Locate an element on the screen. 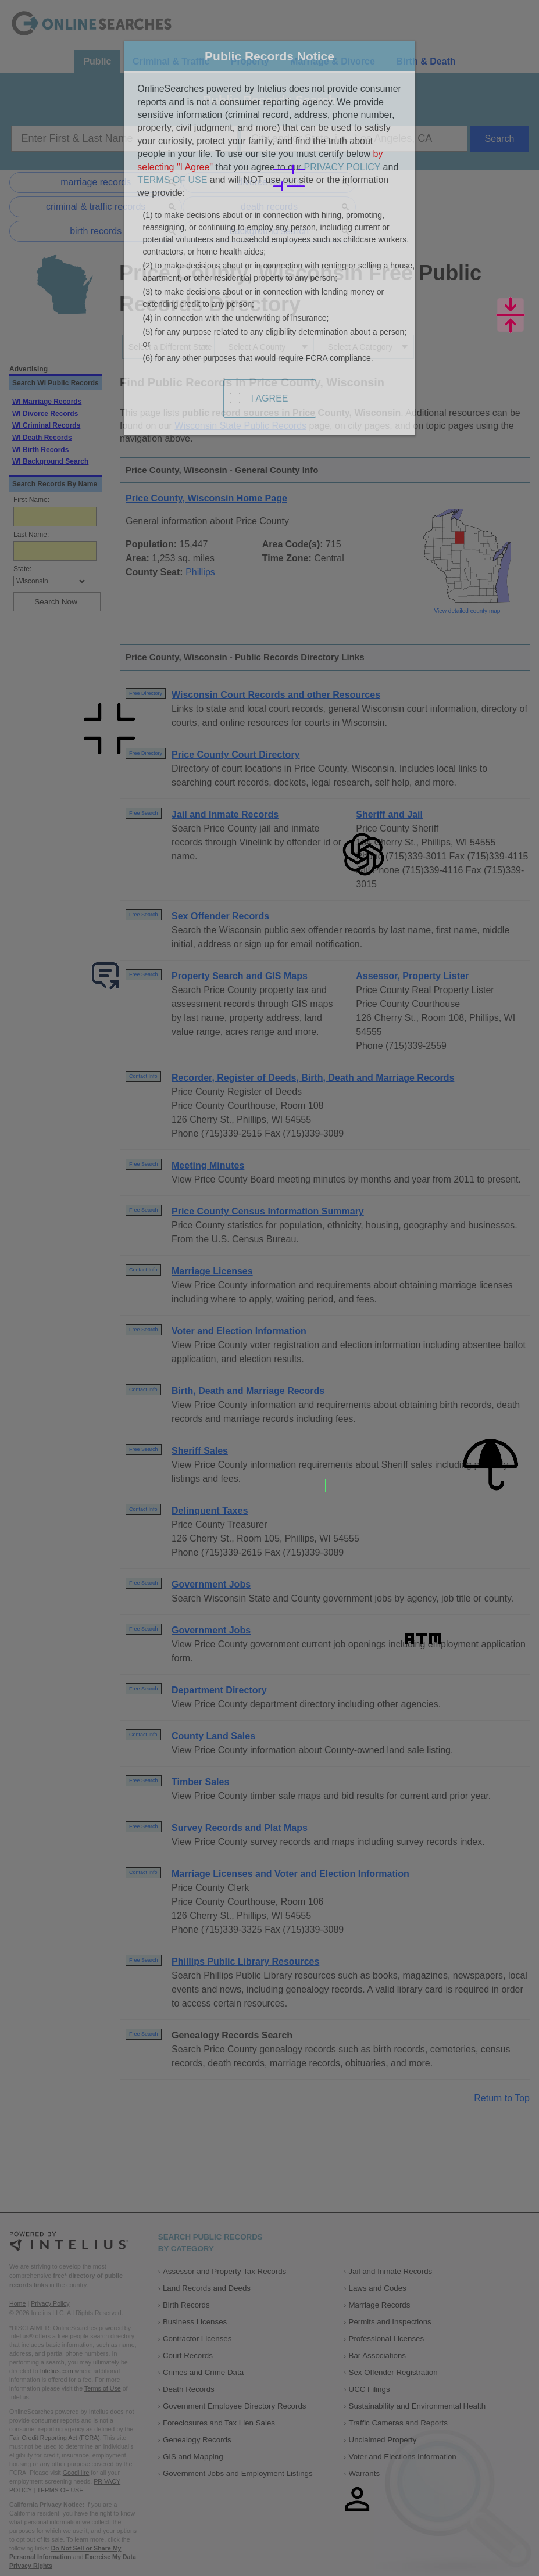 This screenshot has height=2576, width=539. vertical divider separating UI elements is located at coordinates (325, 1485).